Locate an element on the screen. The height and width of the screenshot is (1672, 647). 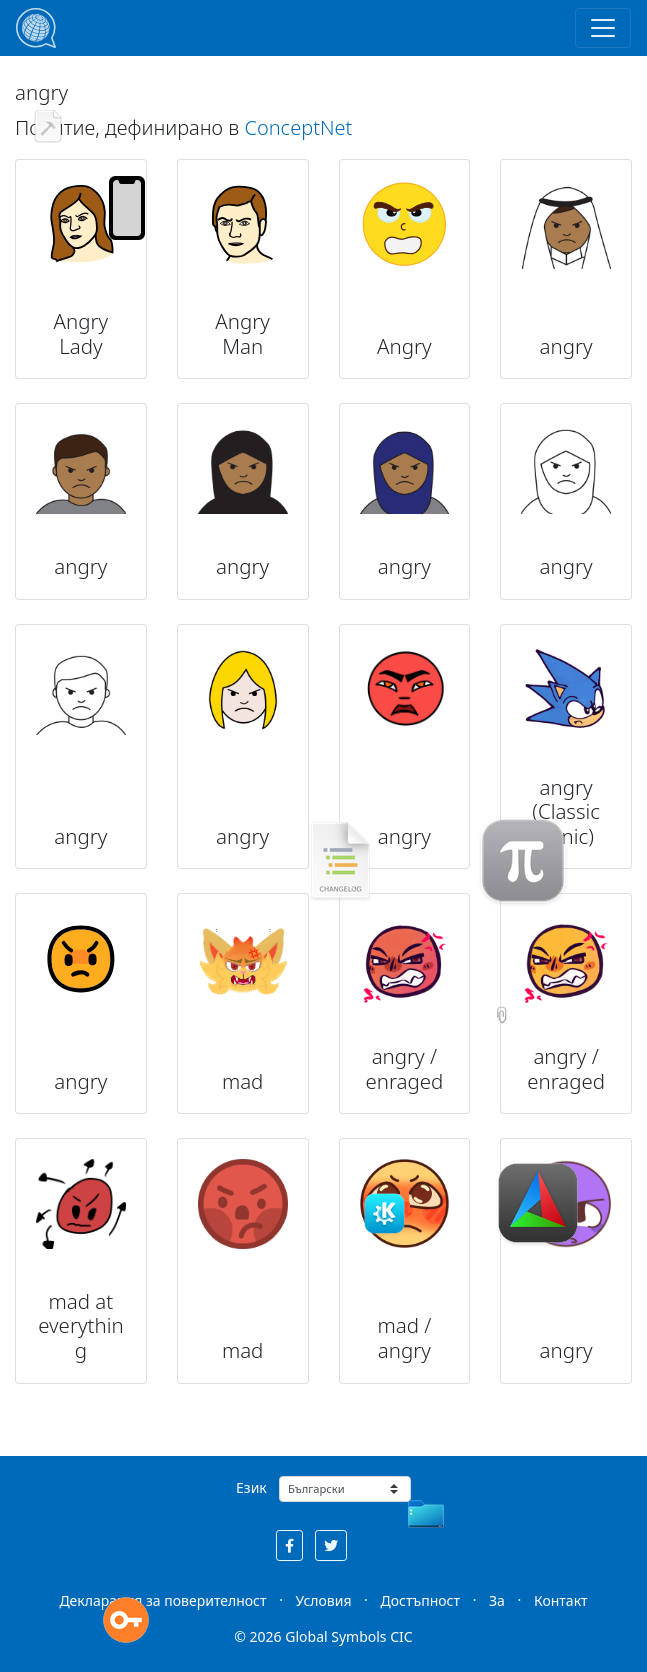
open desktop folder is located at coordinates (426, 1515).